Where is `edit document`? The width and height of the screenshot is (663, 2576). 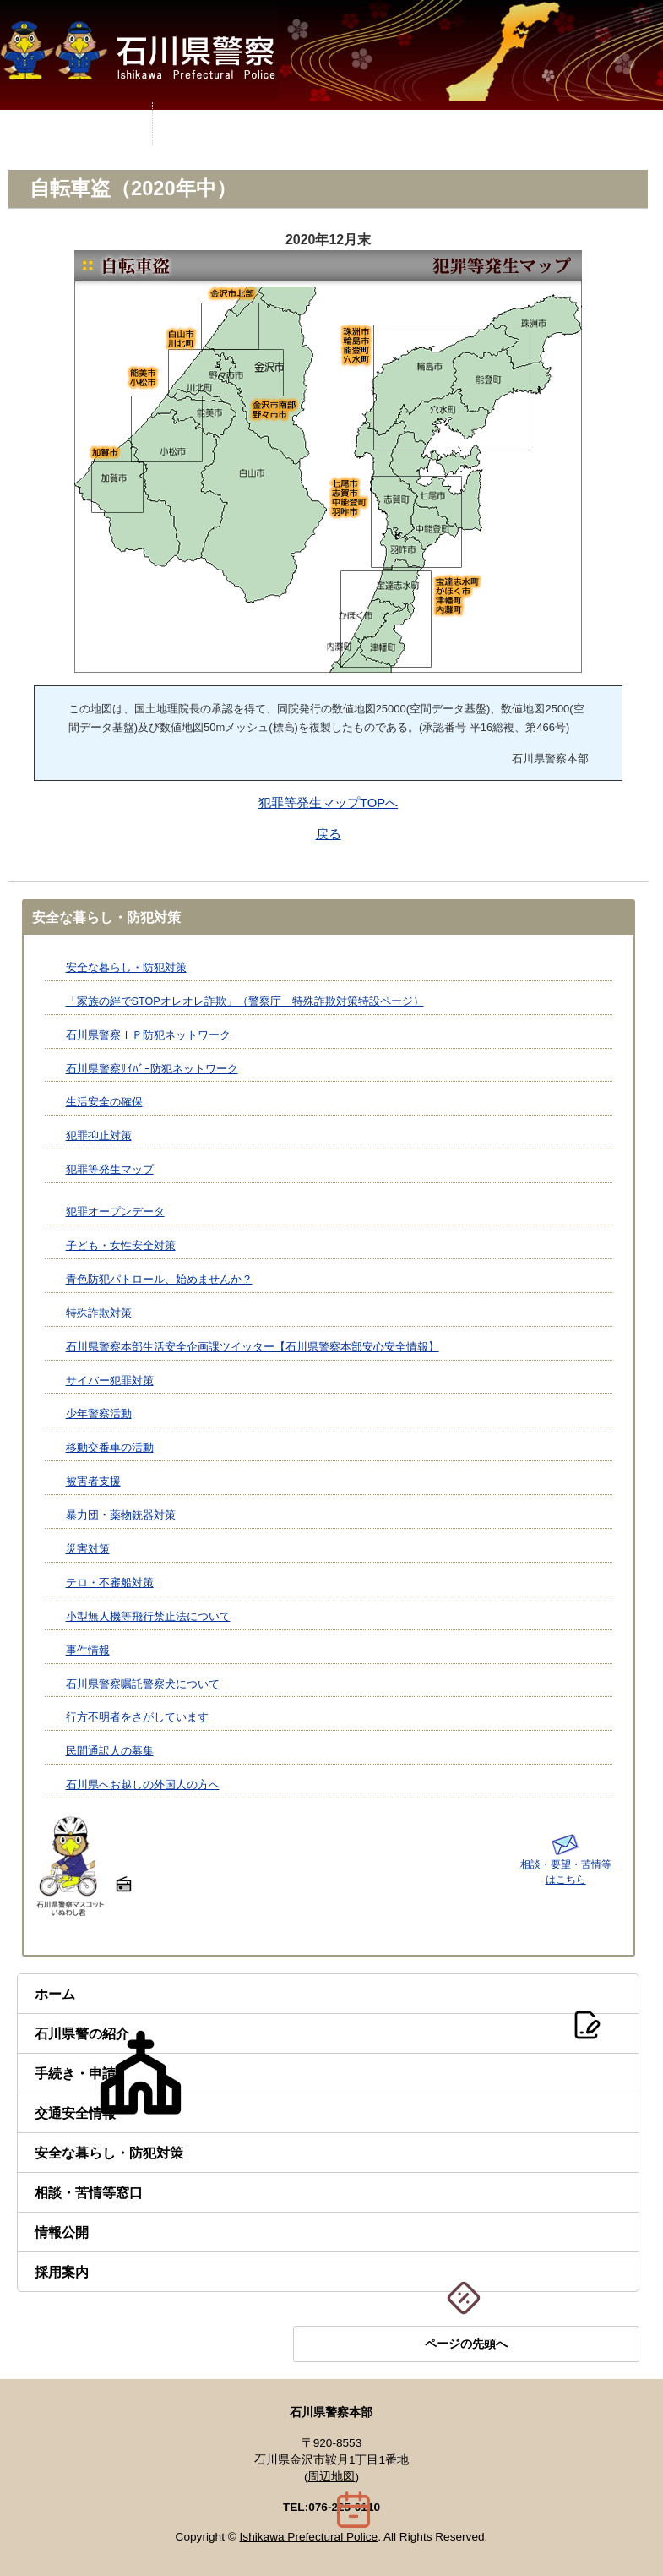
edit document is located at coordinates (586, 2025).